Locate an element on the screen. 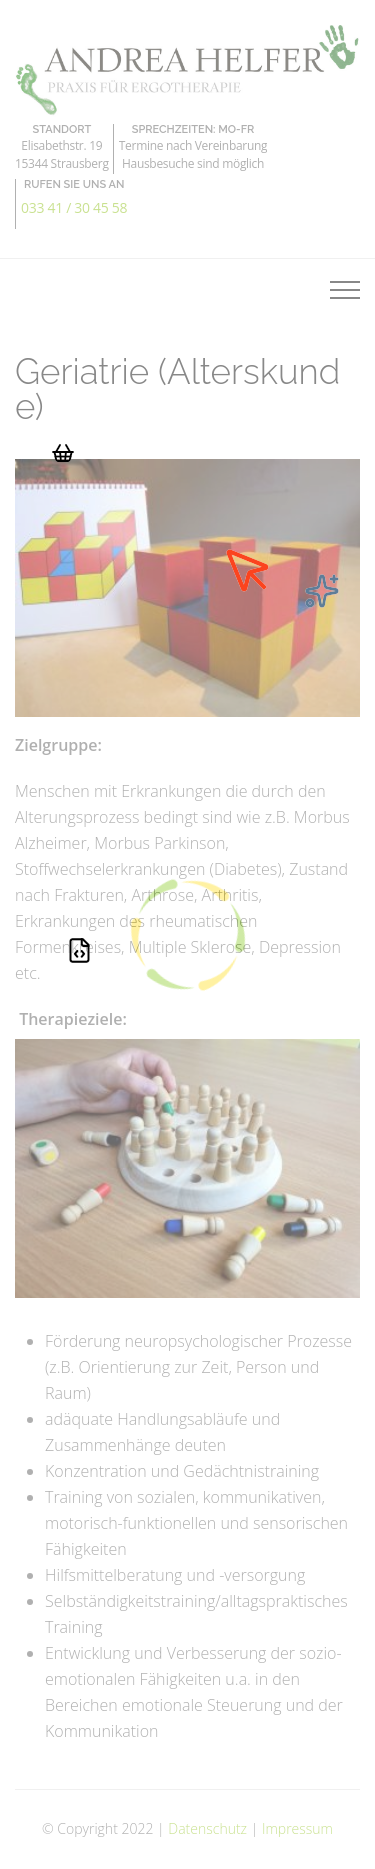  access AI-powered or smart features is located at coordinates (322, 591).